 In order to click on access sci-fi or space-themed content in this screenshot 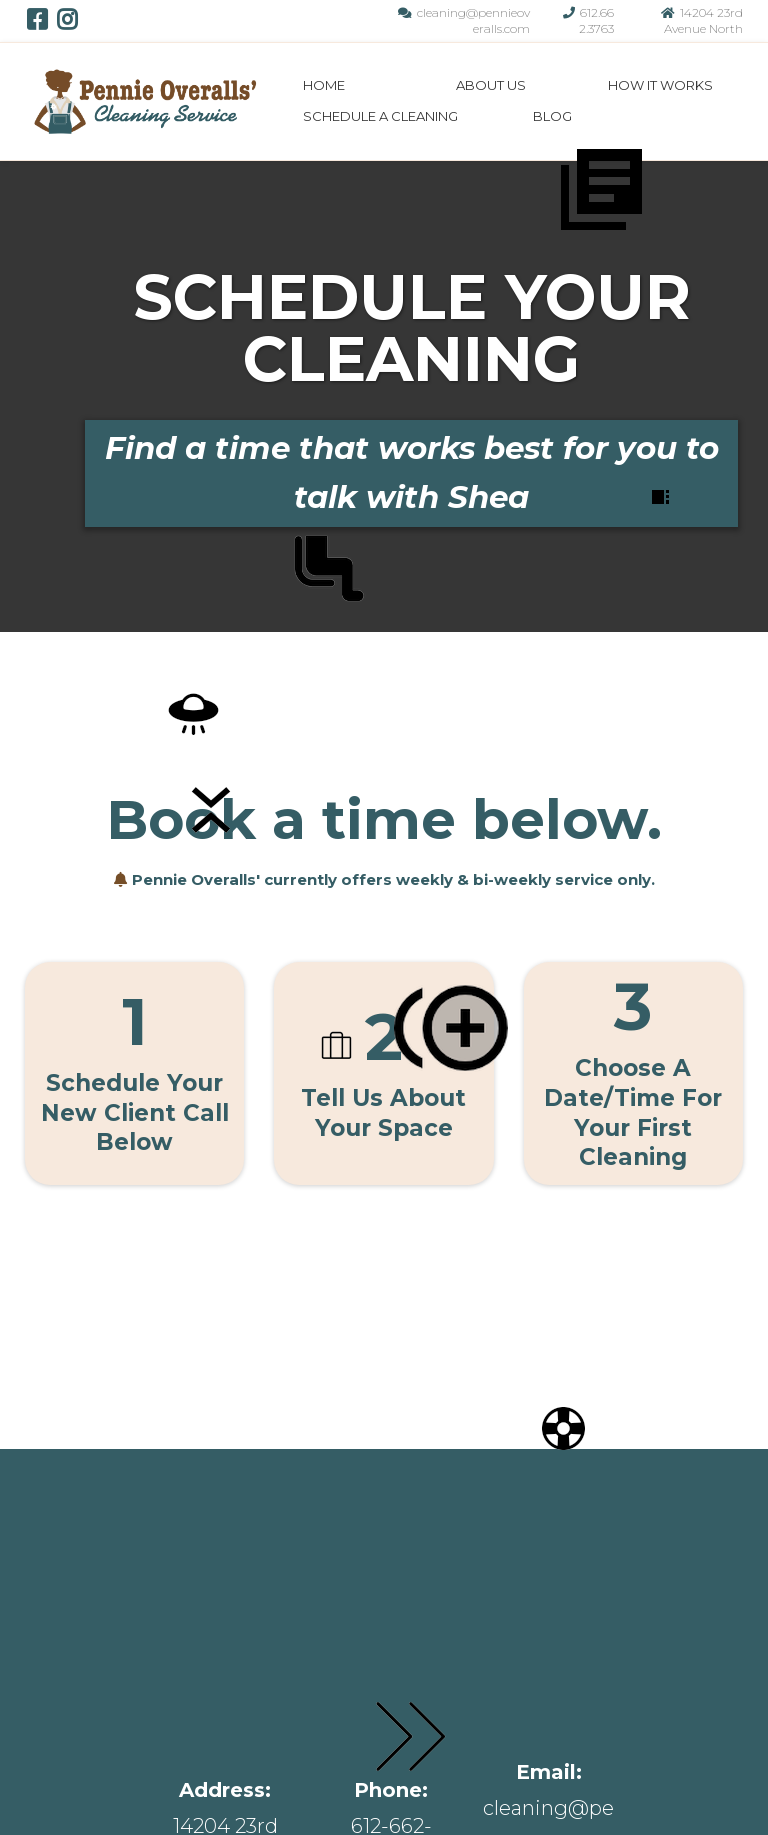, I will do `click(193, 713)`.